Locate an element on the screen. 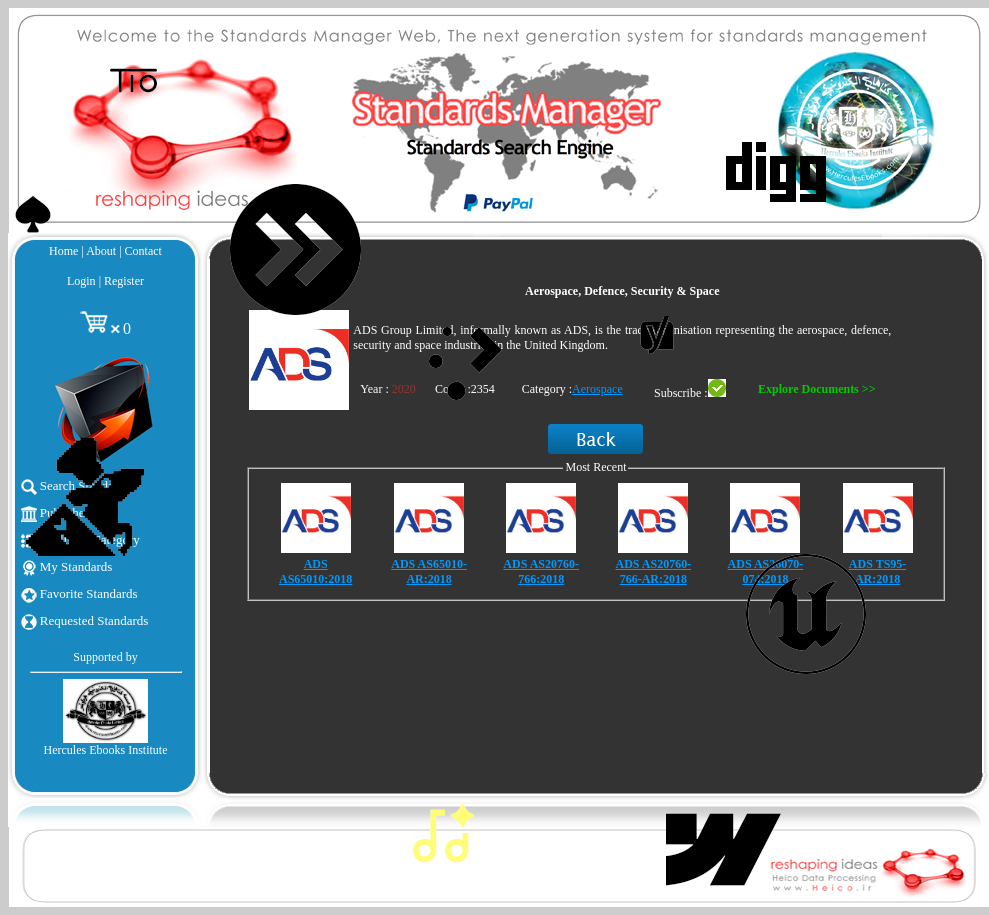 Image resolution: width=989 pixels, height=915 pixels. digg social news website logo is located at coordinates (776, 172).